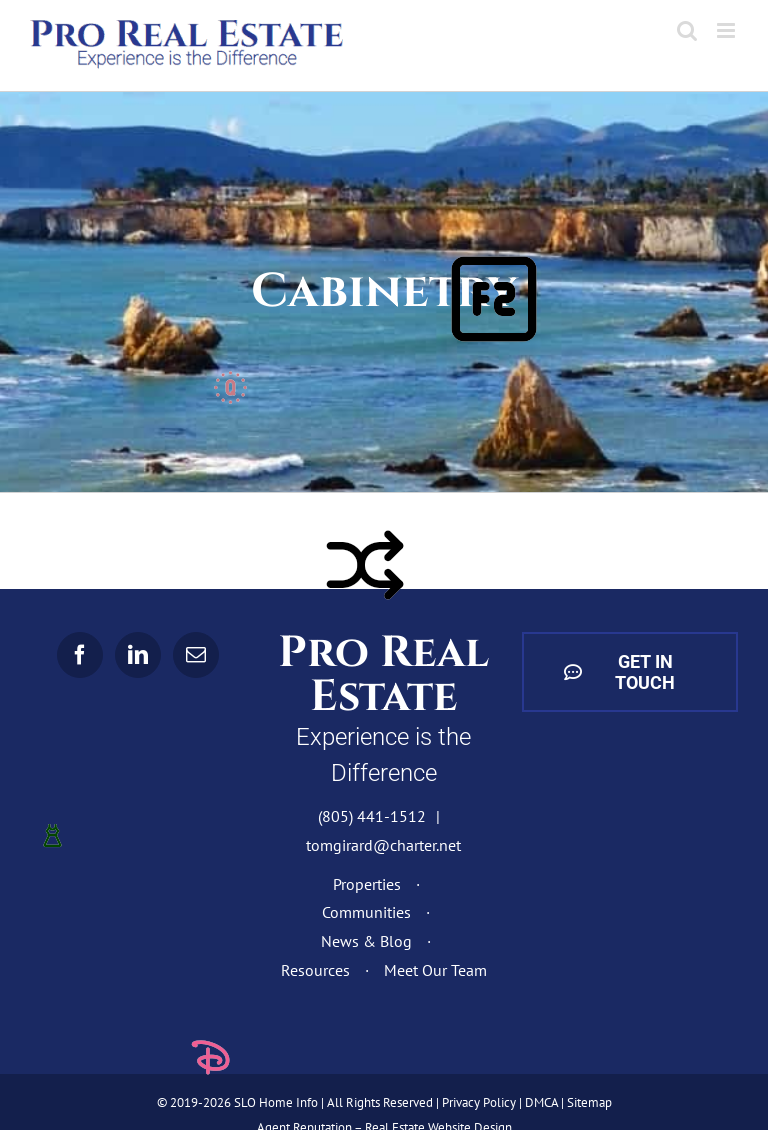 The height and width of the screenshot is (1130, 768). I want to click on toggle F2 function key shortcut, so click(494, 299).